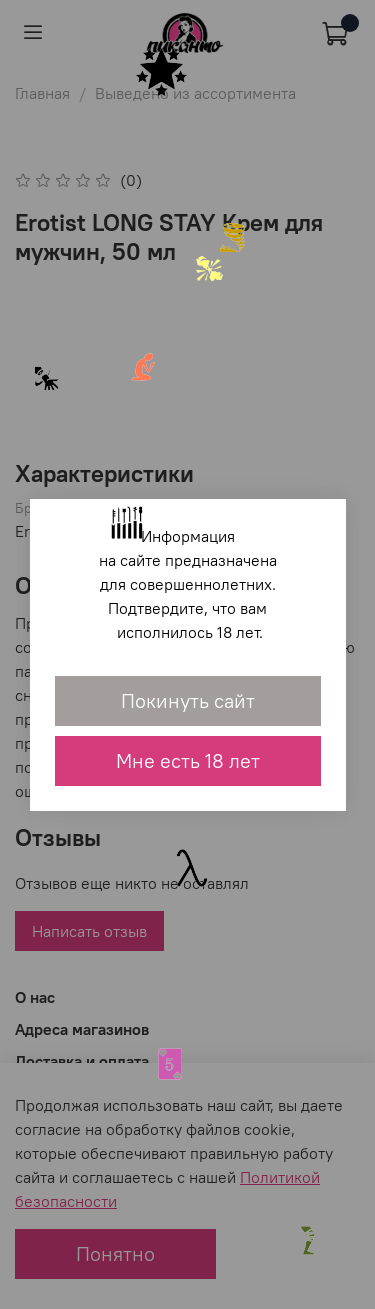 This screenshot has width=375, height=1309. What do you see at coordinates (308, 1240) in the screenshot?
I see `view injury or recovery status` at bounding box center [308, 1240].